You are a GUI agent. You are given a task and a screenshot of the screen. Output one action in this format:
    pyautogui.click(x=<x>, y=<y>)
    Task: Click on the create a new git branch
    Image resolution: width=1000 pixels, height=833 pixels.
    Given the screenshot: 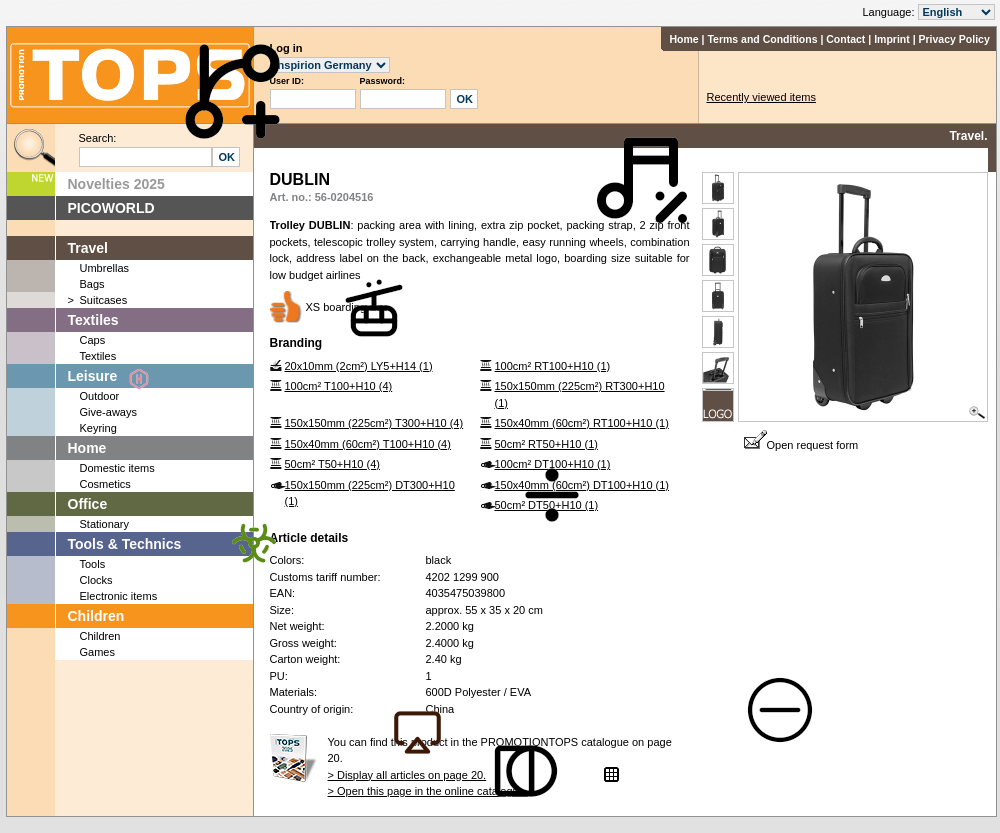 What is the action you would take?
    pyautogui.click(x=232, y=91)
    